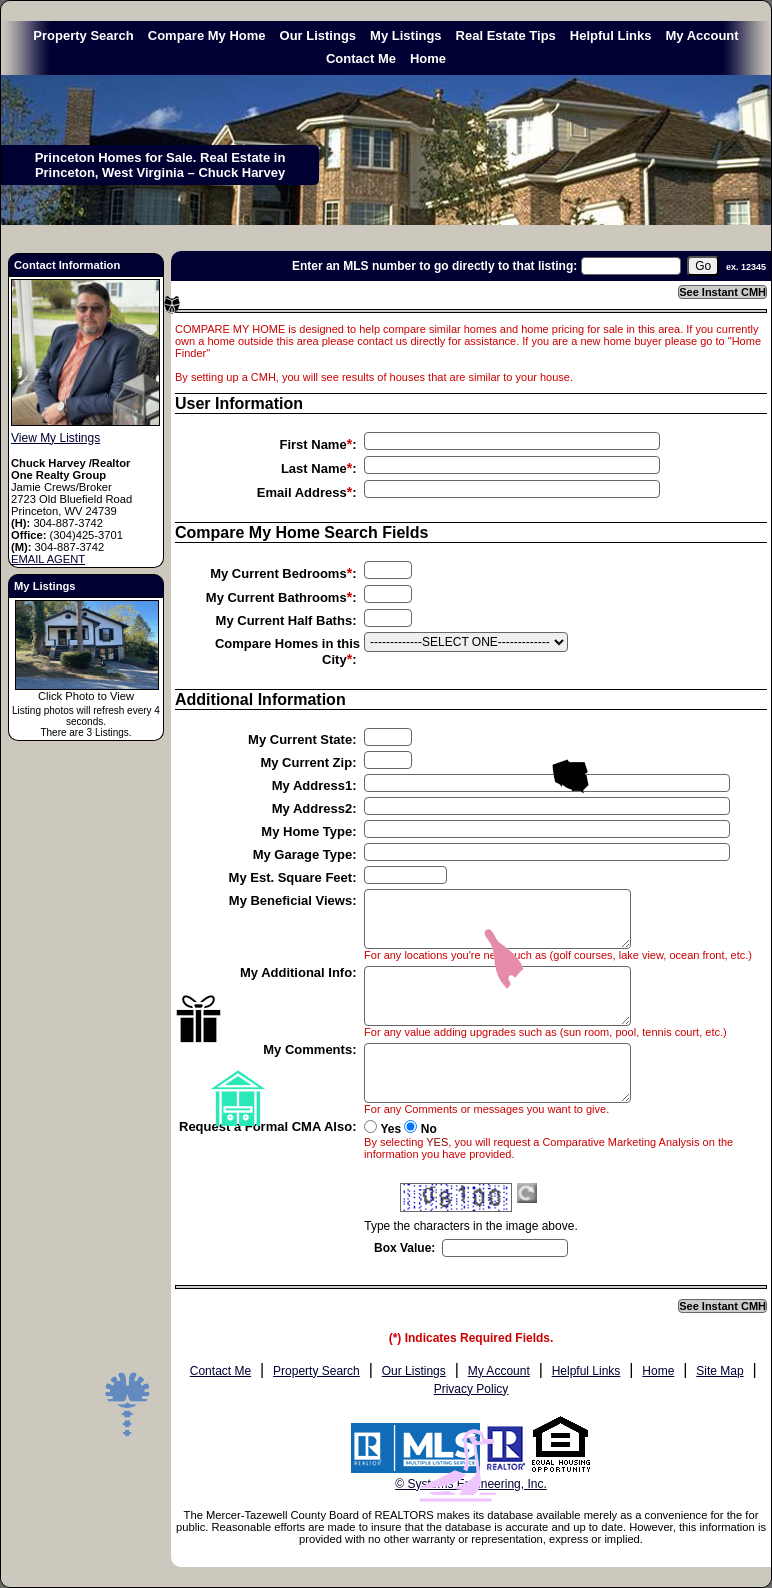 Image resolution: width=772 pixels, height=1588 pixels. I want to click on access neuroscience or brain-related content, so click(127, 1404).